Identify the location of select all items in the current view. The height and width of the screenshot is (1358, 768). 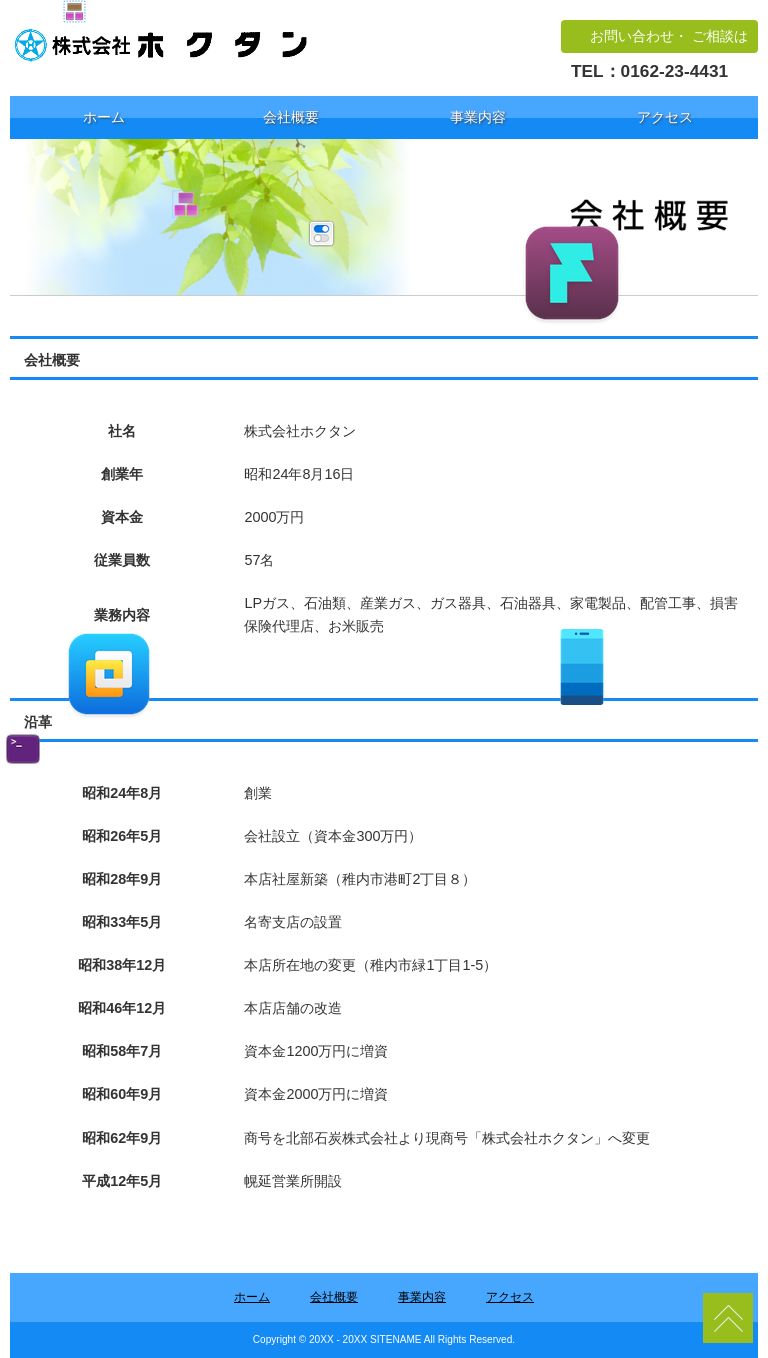
(186, 204).